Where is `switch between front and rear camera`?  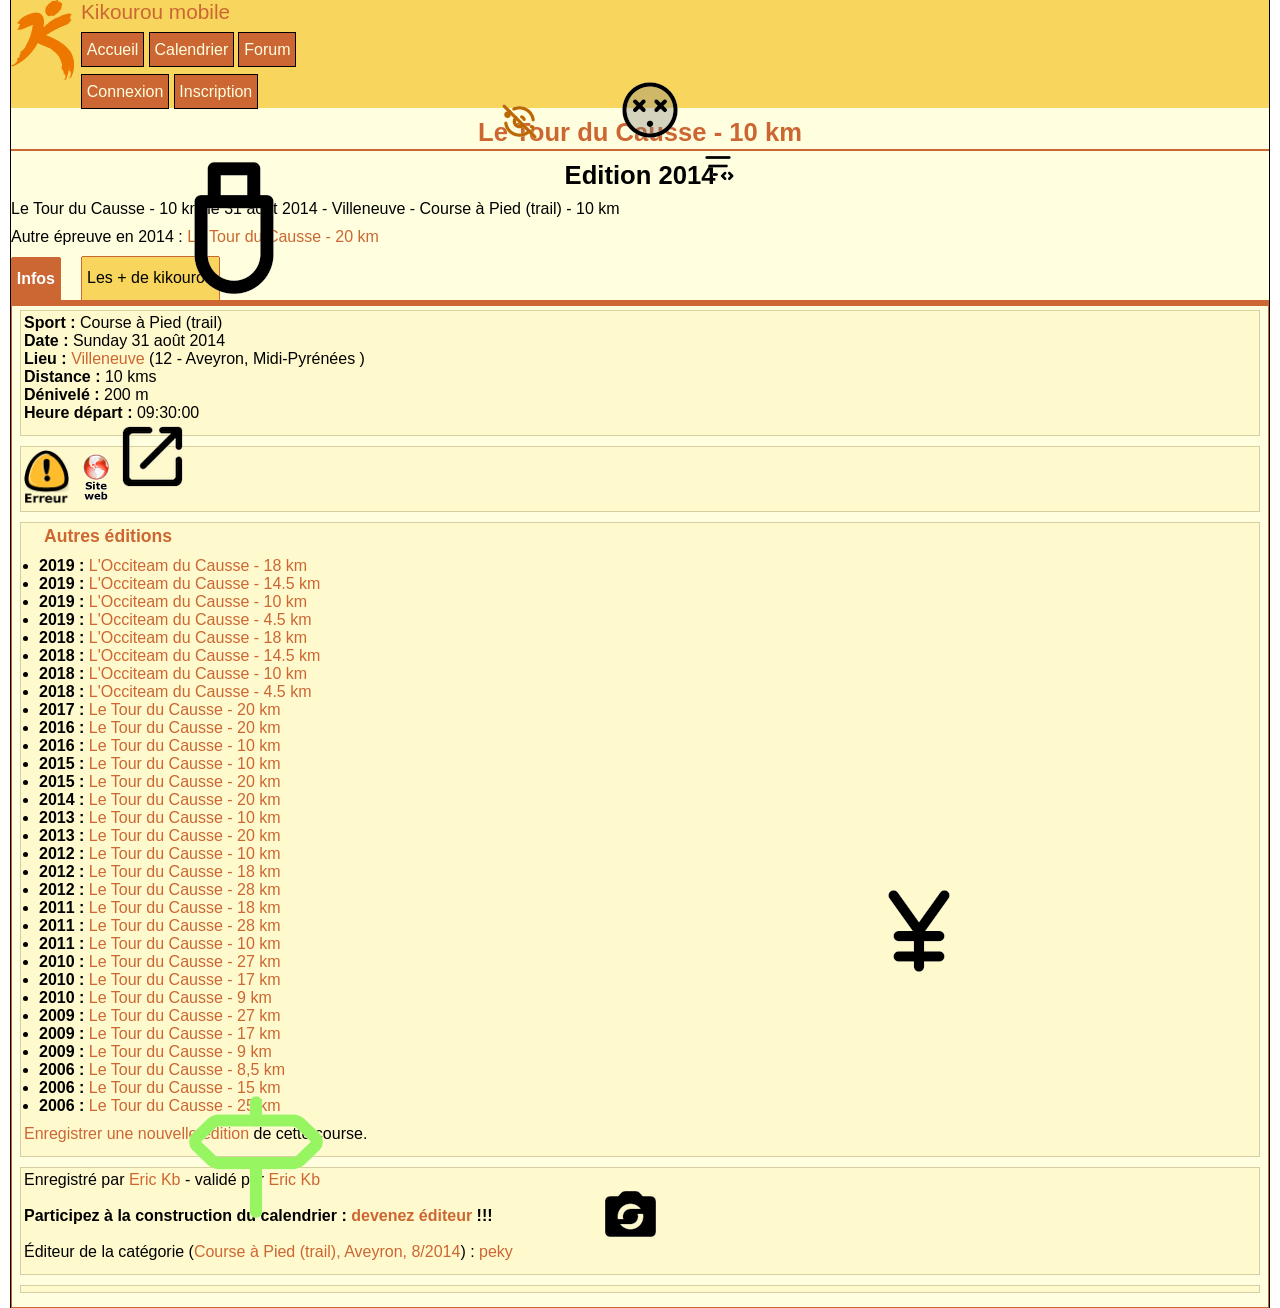
switch between front and rear camera is located at coordinates (630, 1216).